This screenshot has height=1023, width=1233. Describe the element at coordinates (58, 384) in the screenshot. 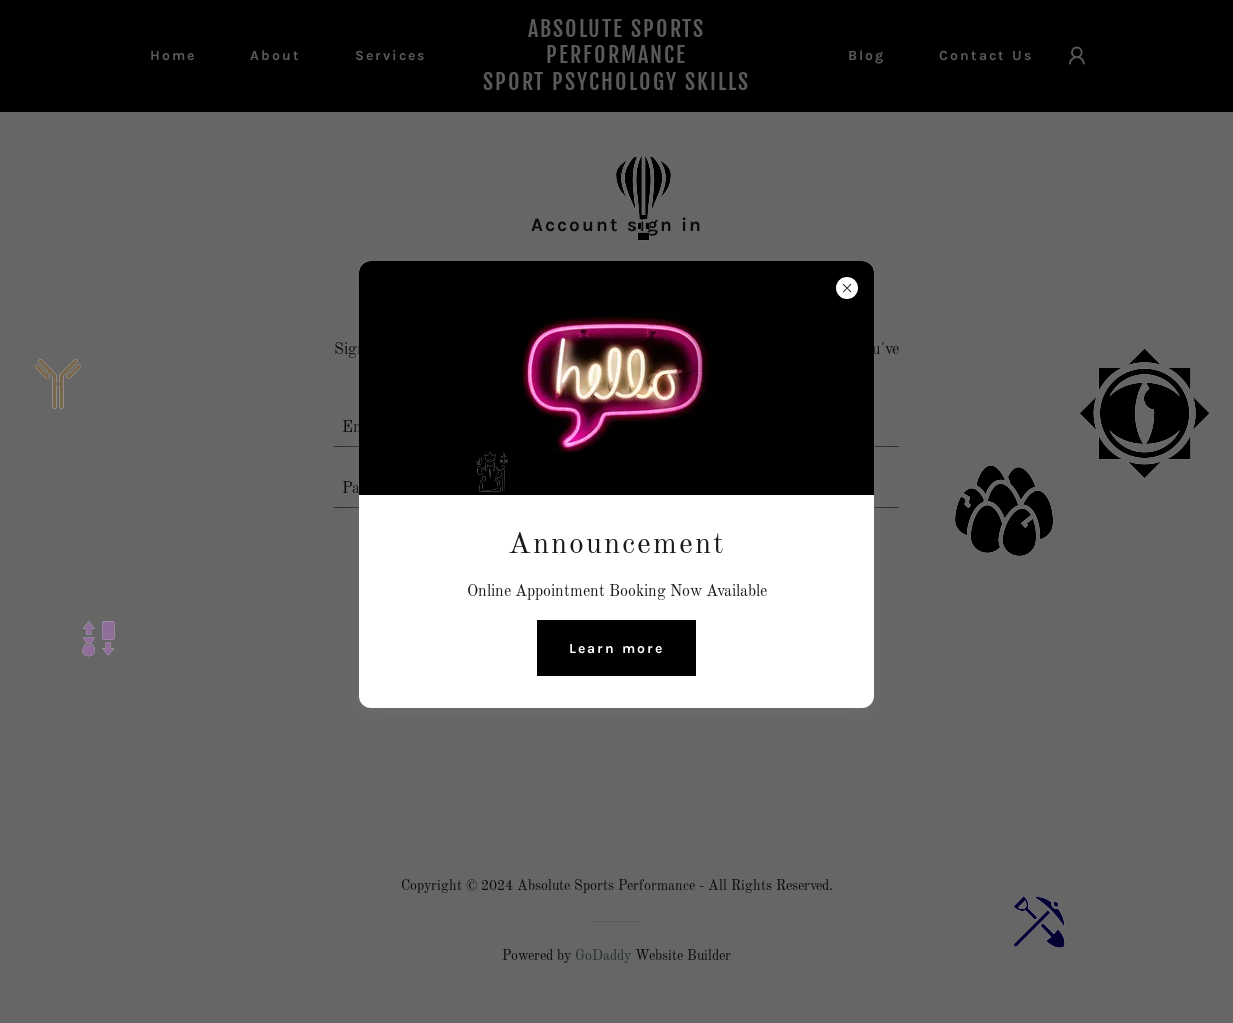

I see `view immune system or antibody information` at that location.